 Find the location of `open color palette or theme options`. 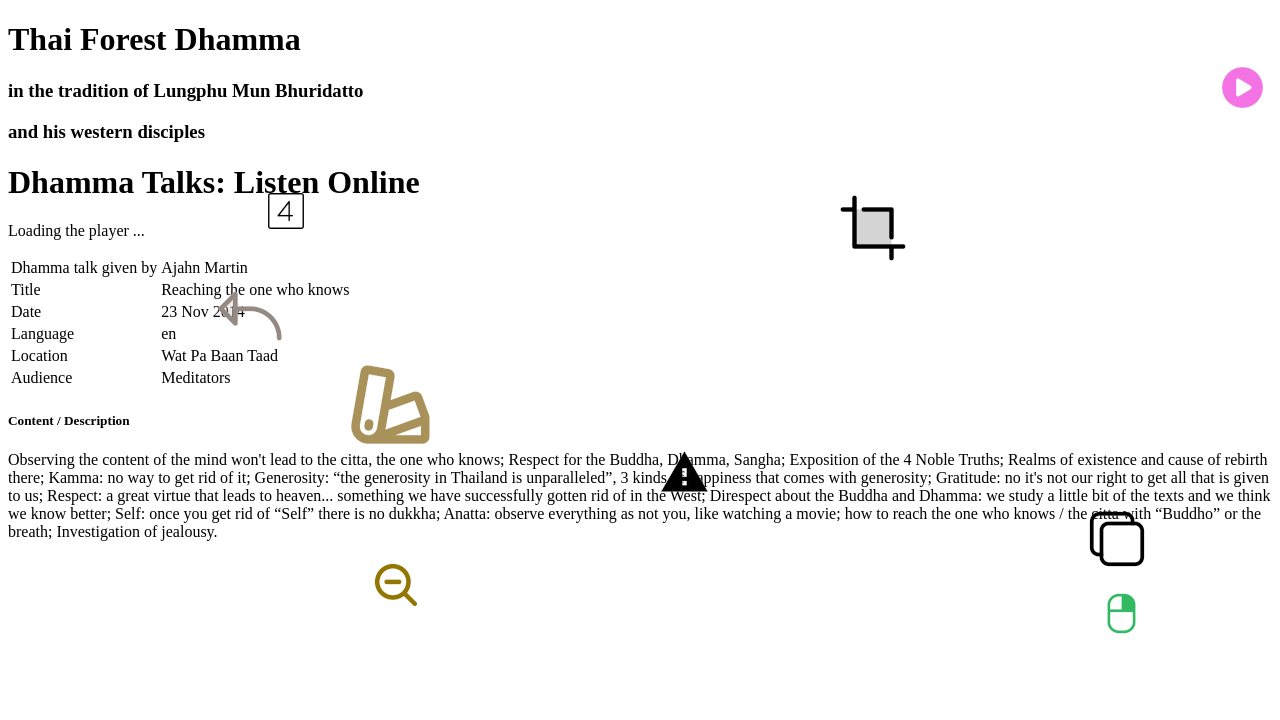

open color palette or theme options is located at coordinates (387, 407).